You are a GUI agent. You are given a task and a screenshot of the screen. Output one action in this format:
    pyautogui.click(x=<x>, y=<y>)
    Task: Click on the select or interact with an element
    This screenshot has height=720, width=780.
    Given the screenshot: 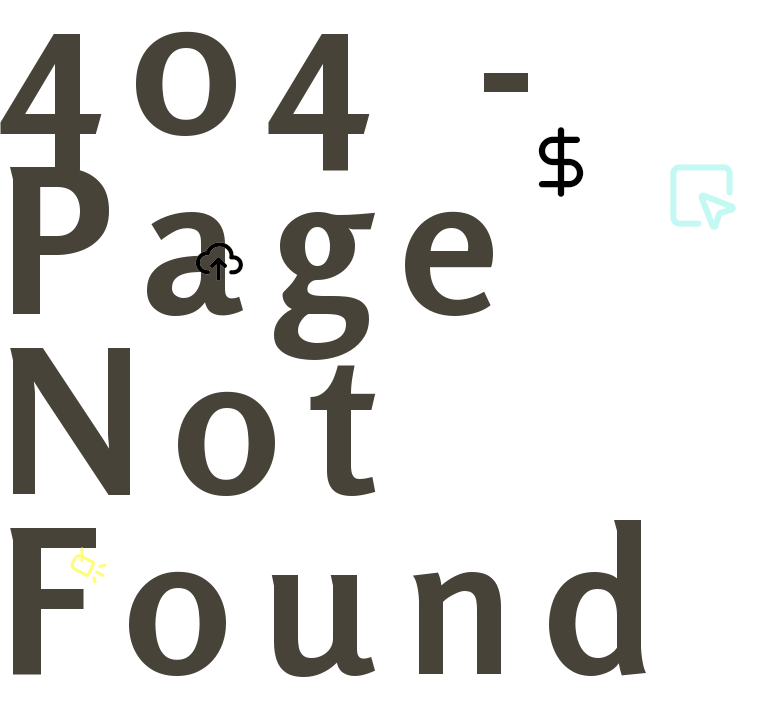 What is the action you would take?
    pyautogui.click(x=701, y=195)
    